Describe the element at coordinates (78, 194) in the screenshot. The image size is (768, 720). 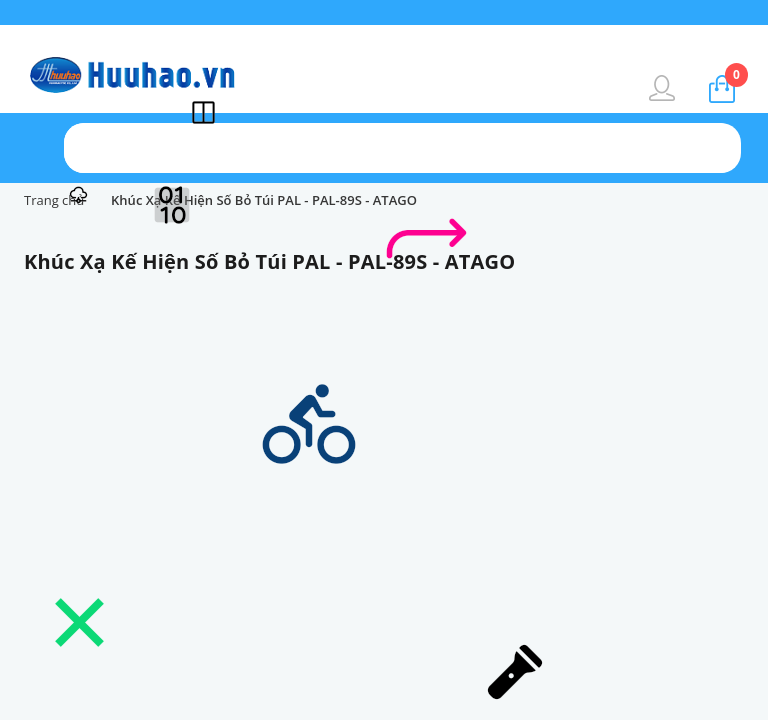
I see `access cloud network settings` at that location.